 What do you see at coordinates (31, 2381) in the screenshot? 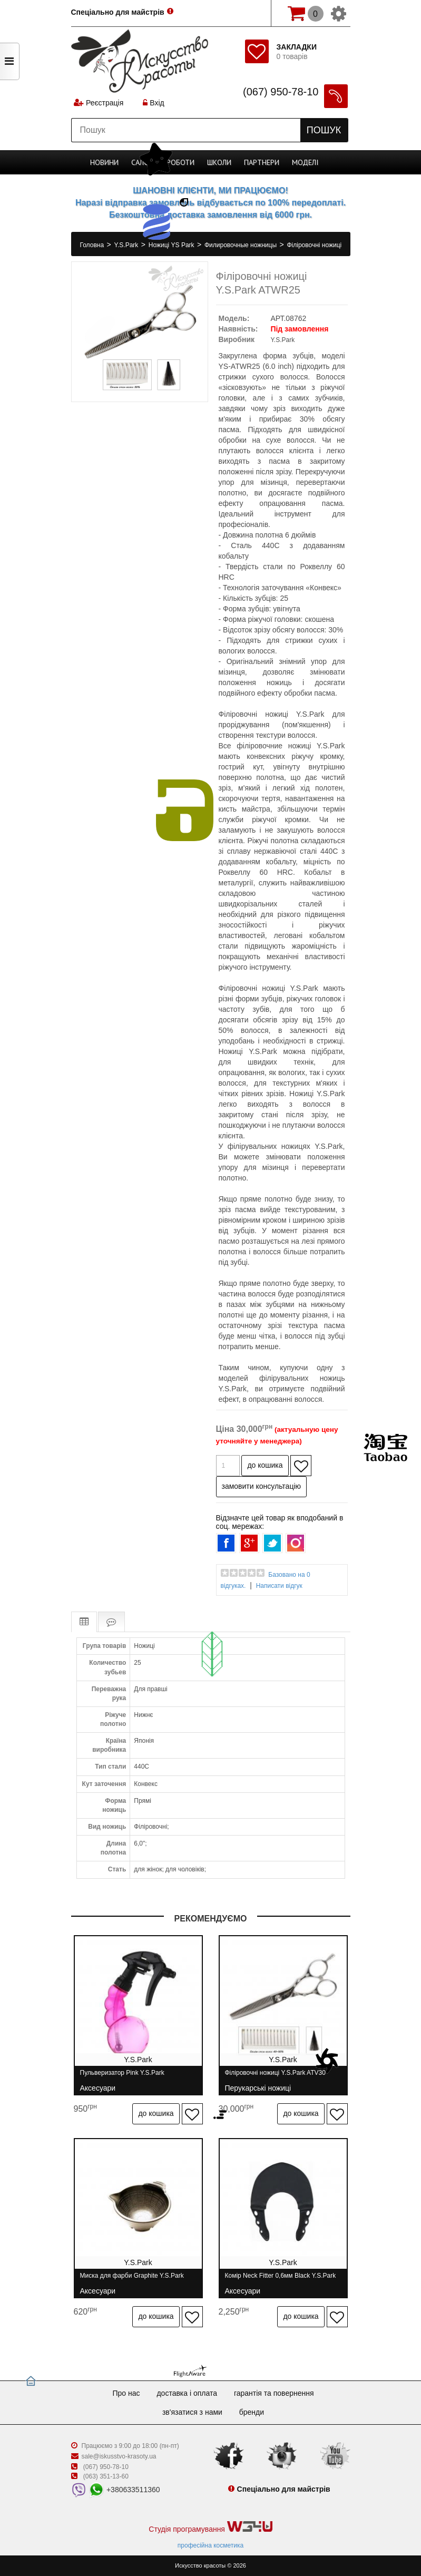
I see `navigate to home screen` at bounding box center [31, 2381].